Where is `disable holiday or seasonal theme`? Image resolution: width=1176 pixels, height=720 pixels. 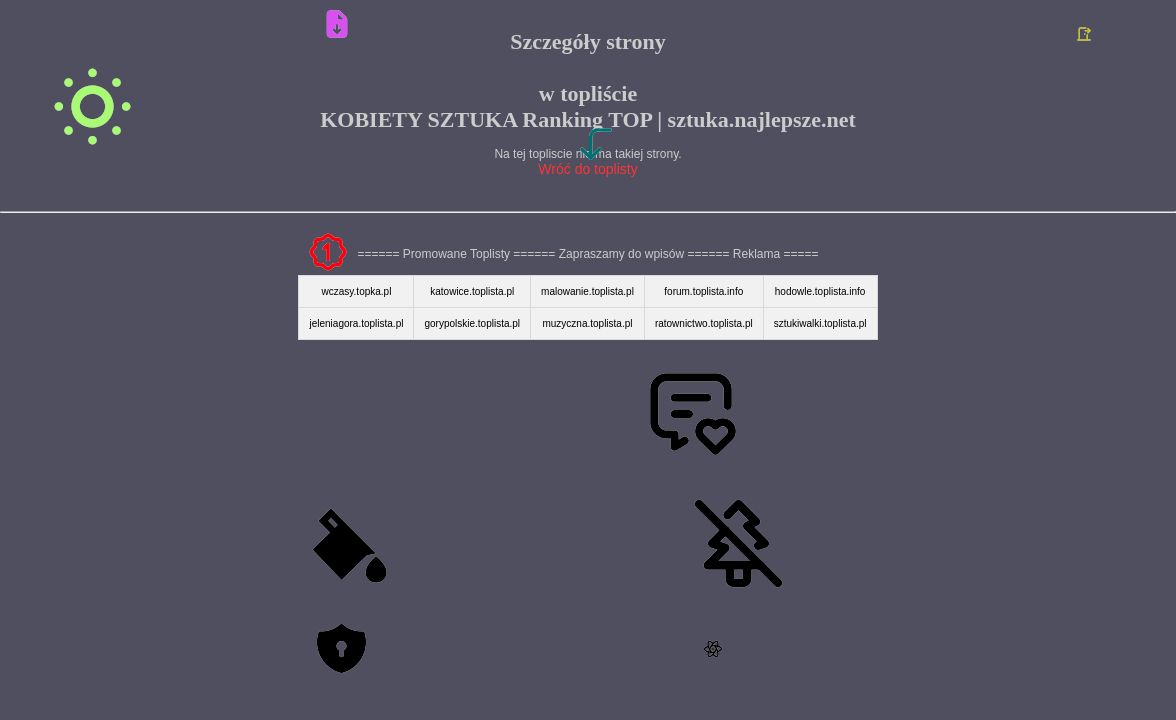 disable holiday or seasonal theme is located at coordinates (738, 543).